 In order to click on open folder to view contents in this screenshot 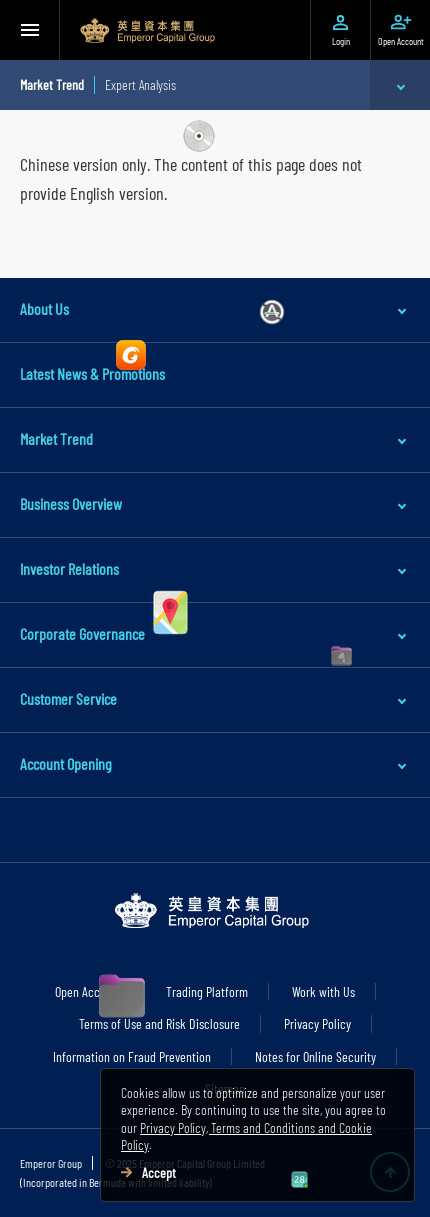, I will do `click(122, 996)`.